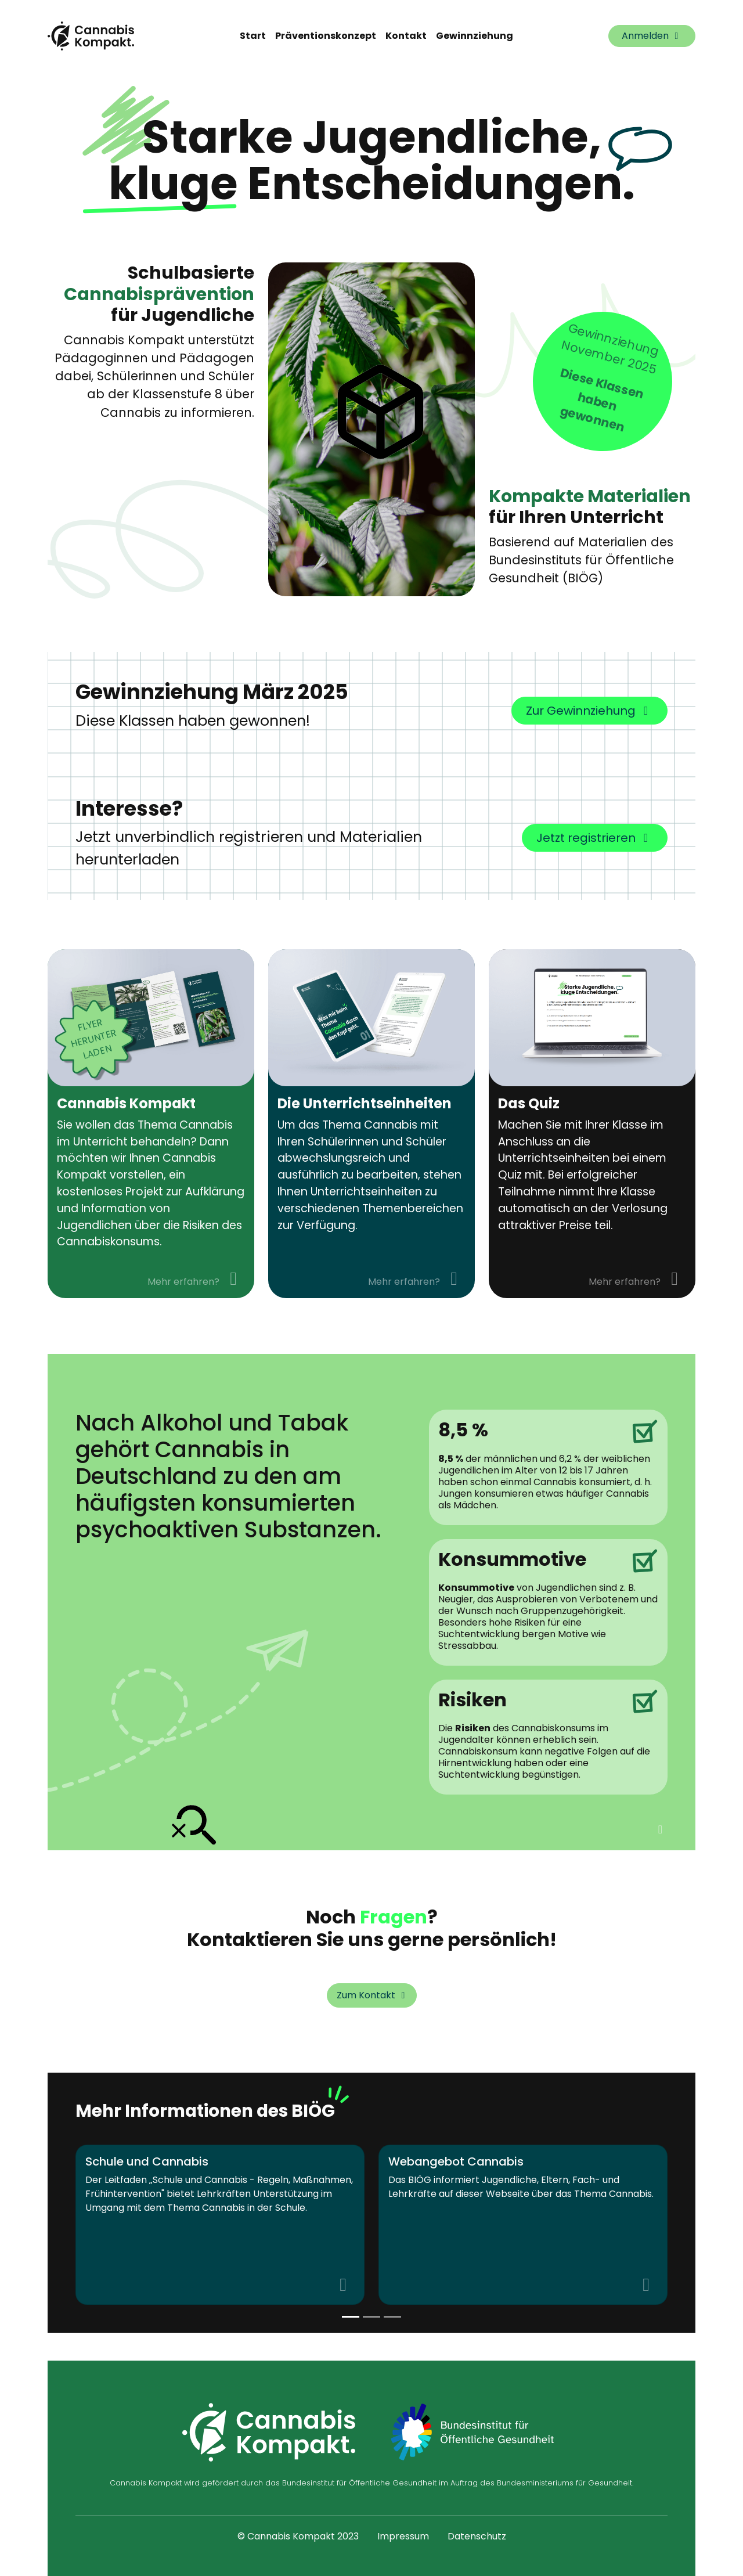 This screenshot has height=2576, width=743. Describe the element at coordinates (380, 412) in the screenshot. I see `view 3D model or object` at that location.